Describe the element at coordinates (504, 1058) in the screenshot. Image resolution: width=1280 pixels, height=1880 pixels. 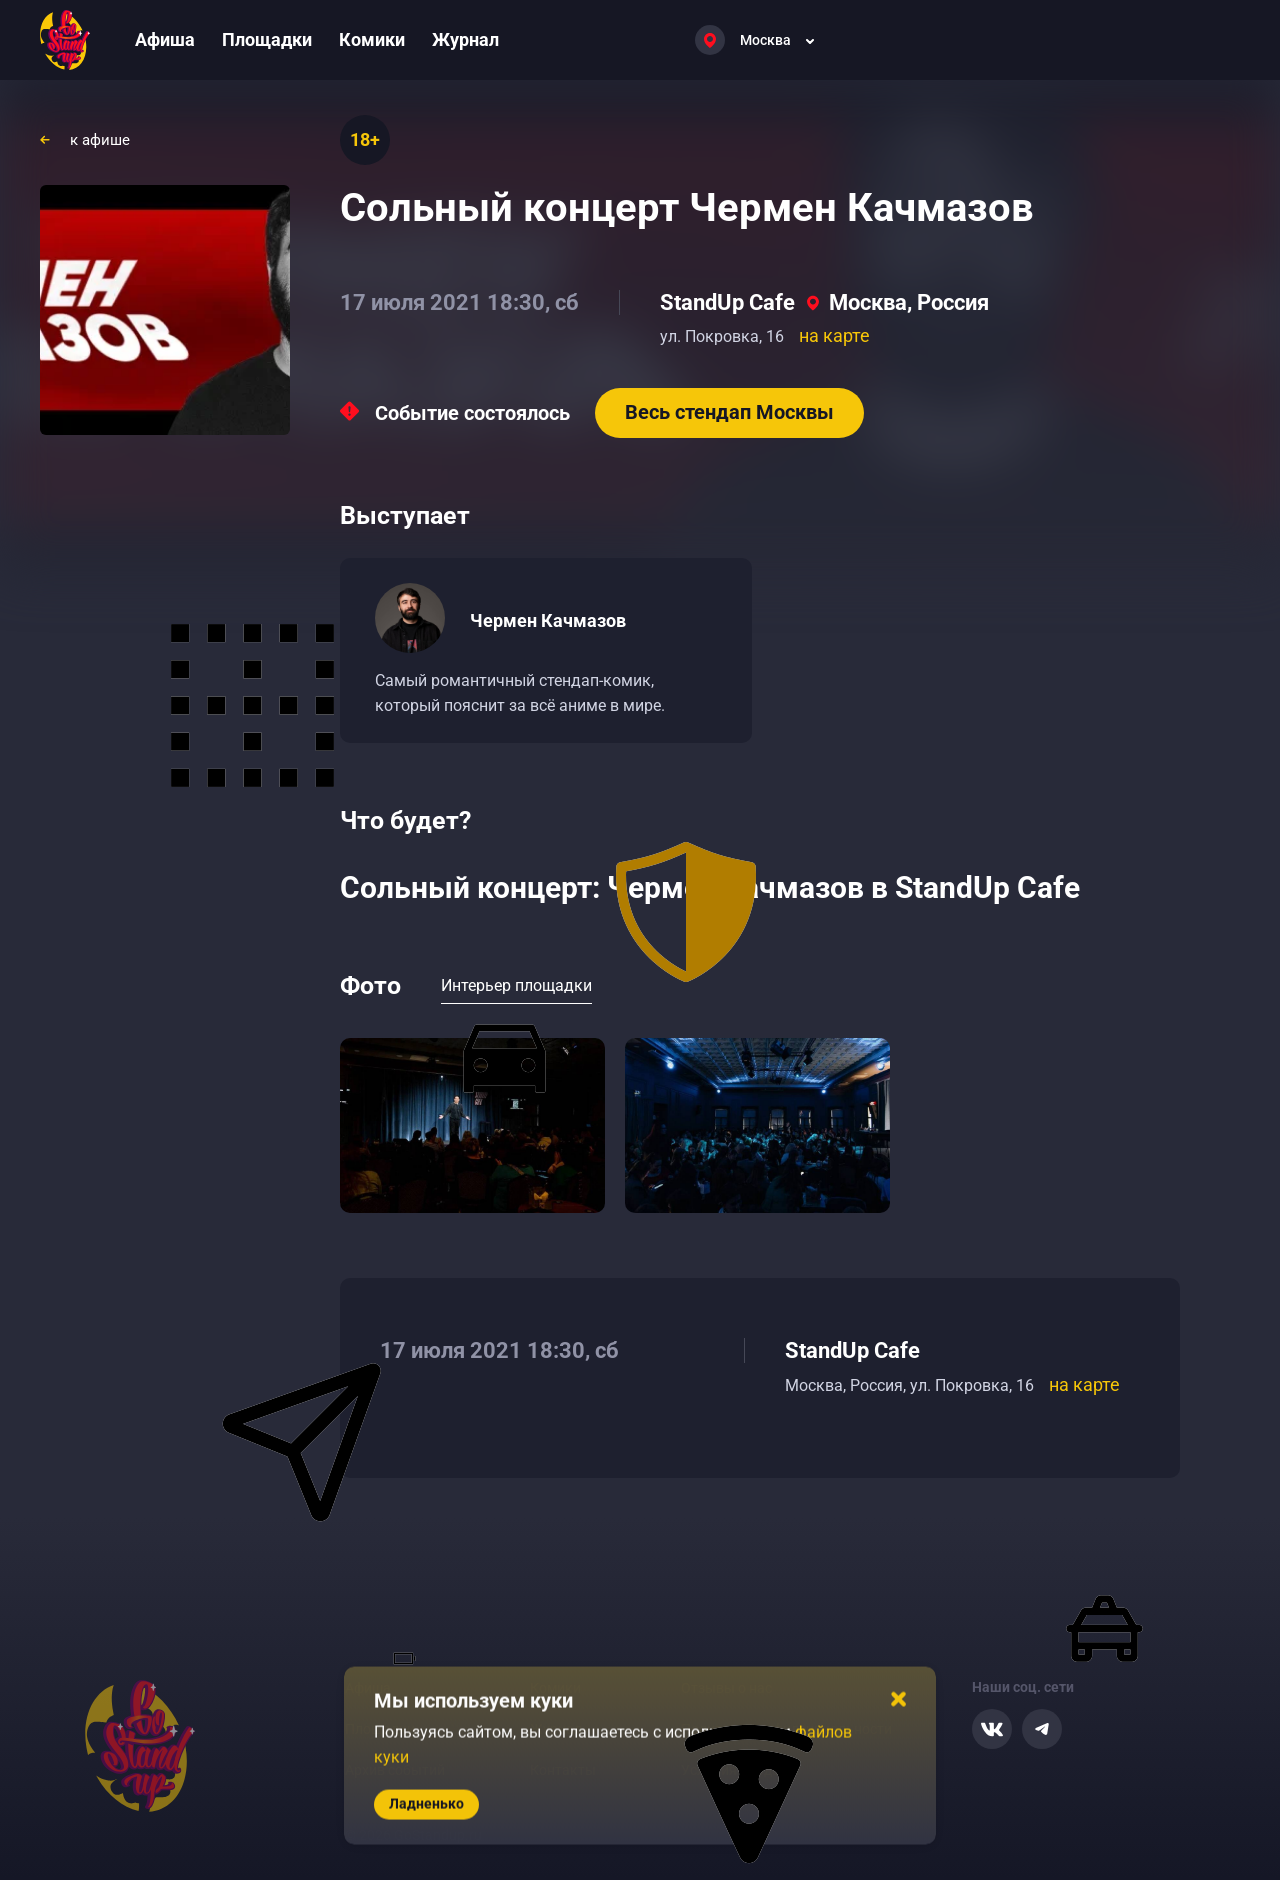
I see `access vehicle or driving settings` at that location.